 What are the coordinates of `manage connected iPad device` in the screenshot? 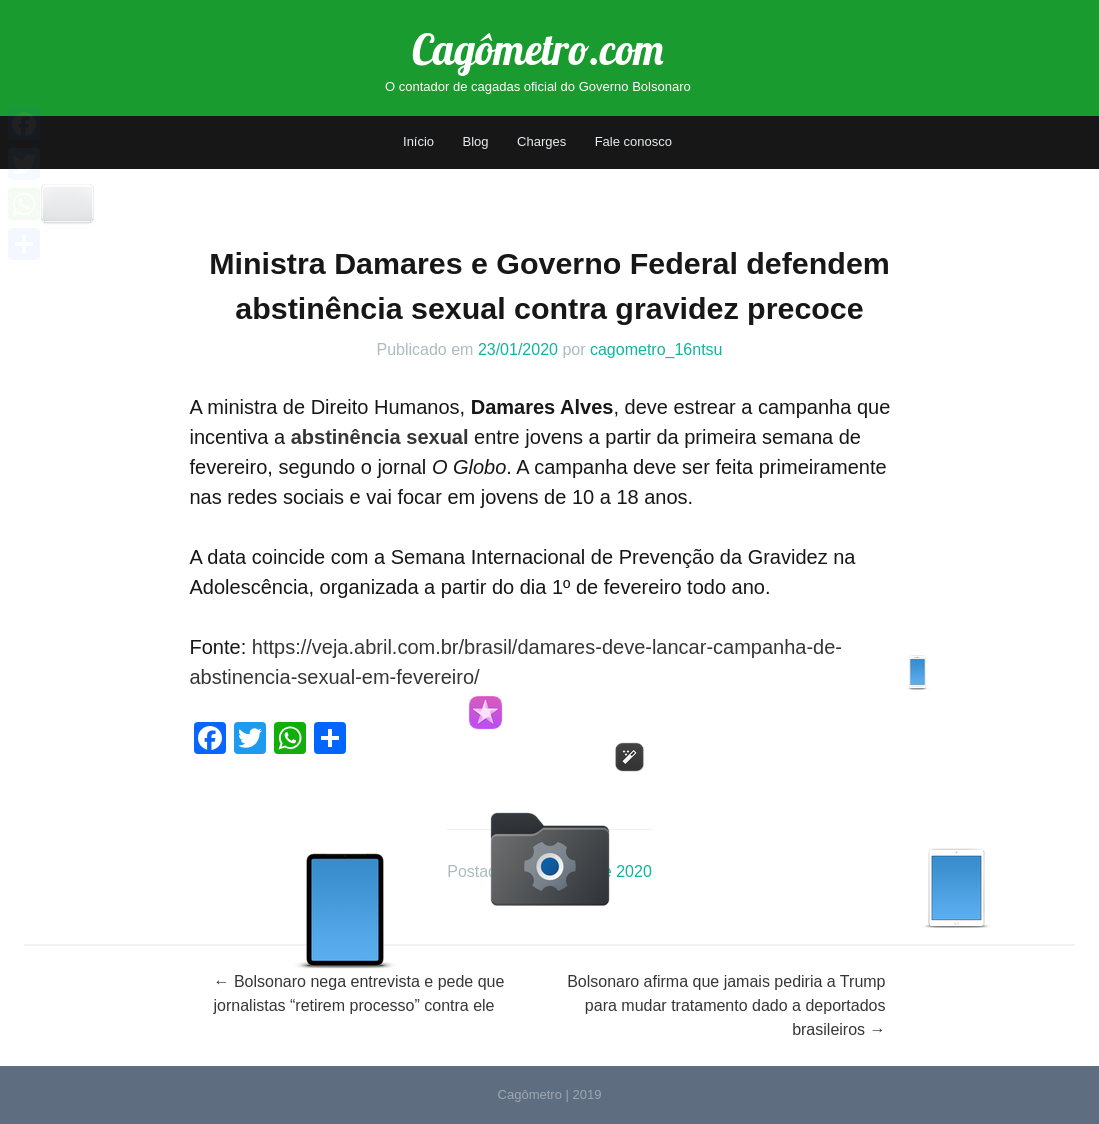 It's located at (956, 887).